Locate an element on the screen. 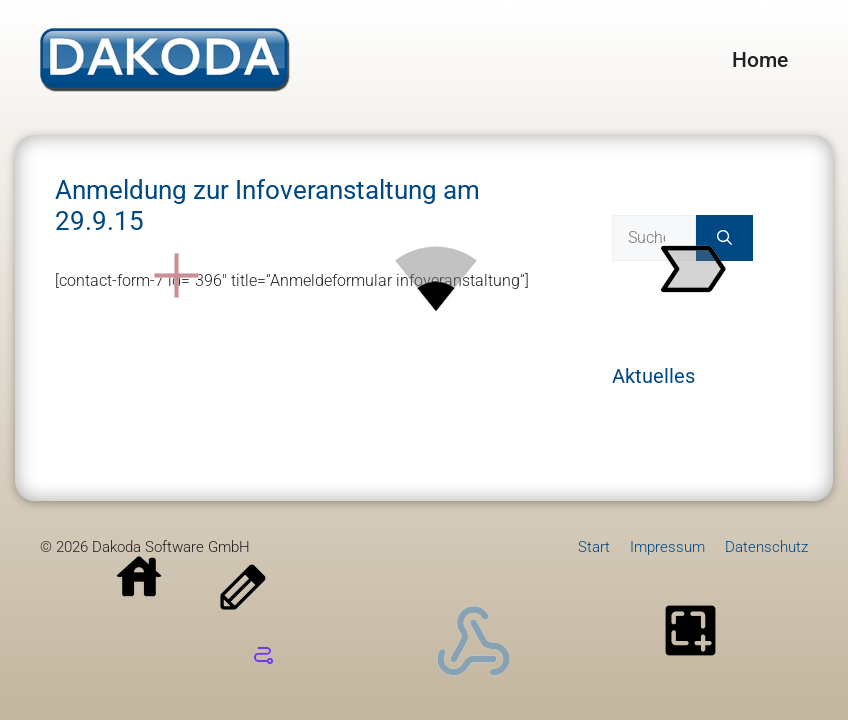 Image resolution: width=848 pixels, height=720 pixels. apply a label or tag to an item is located at coordinates (691, 269).